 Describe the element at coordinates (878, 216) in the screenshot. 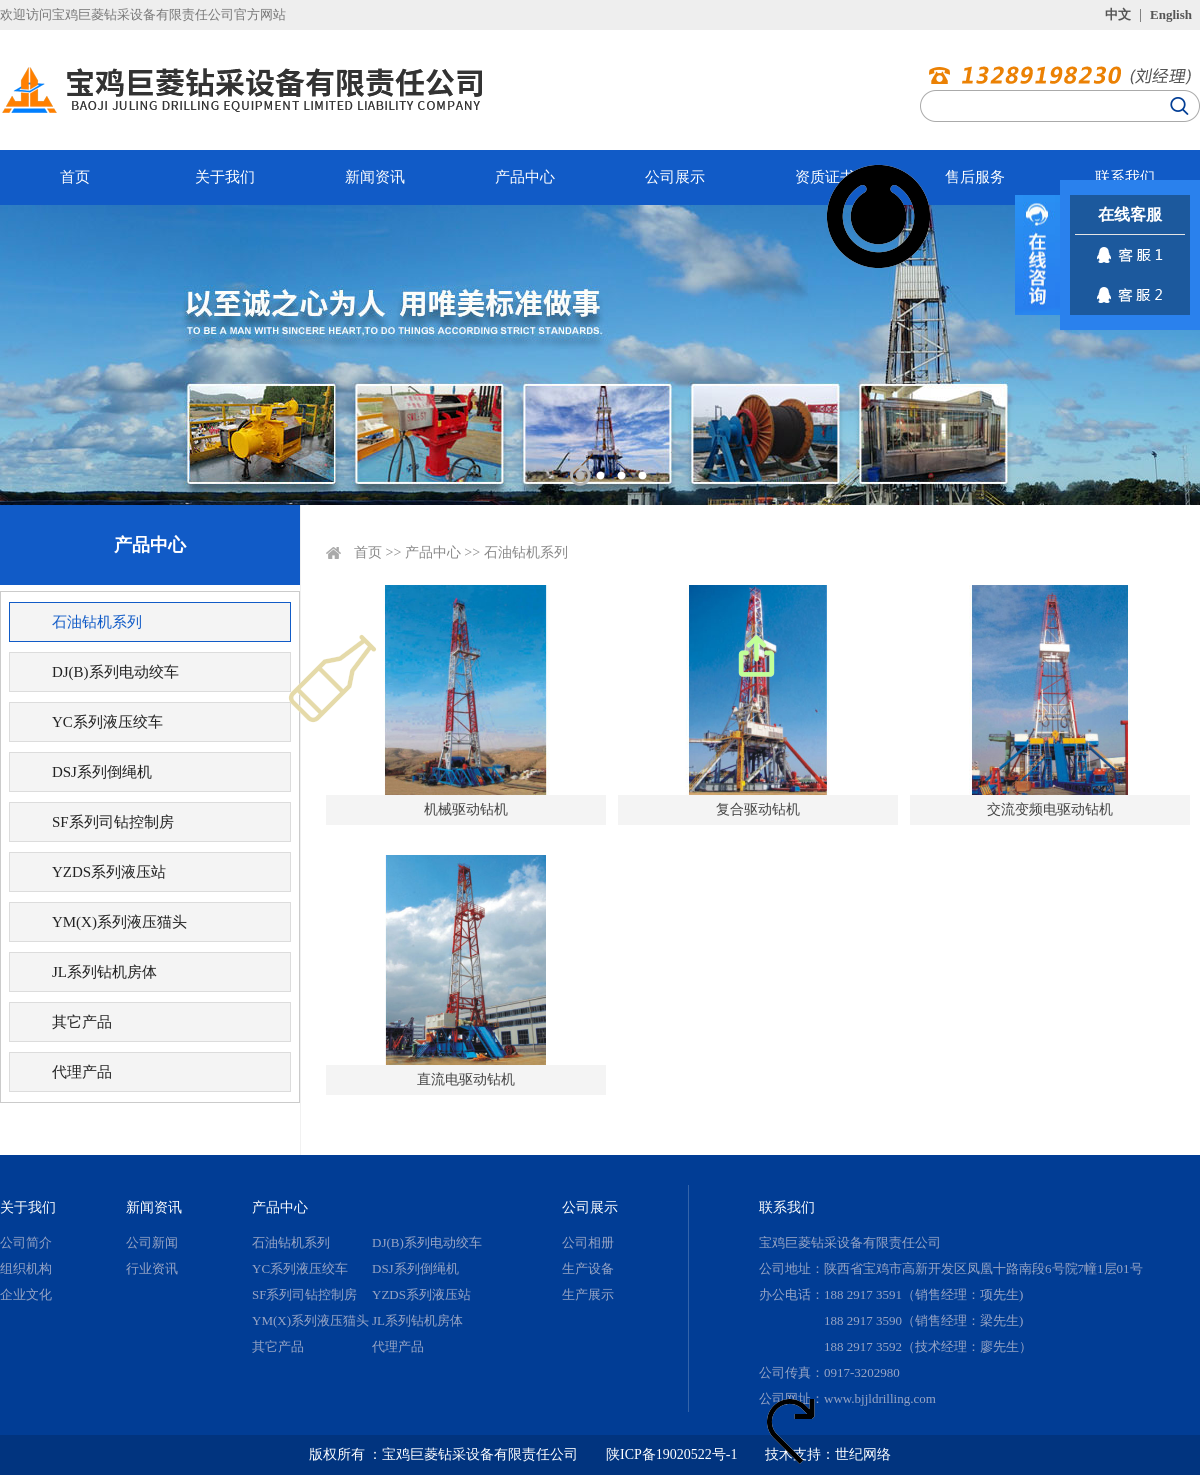

I see `indicates loading or processing in progress` at that location.